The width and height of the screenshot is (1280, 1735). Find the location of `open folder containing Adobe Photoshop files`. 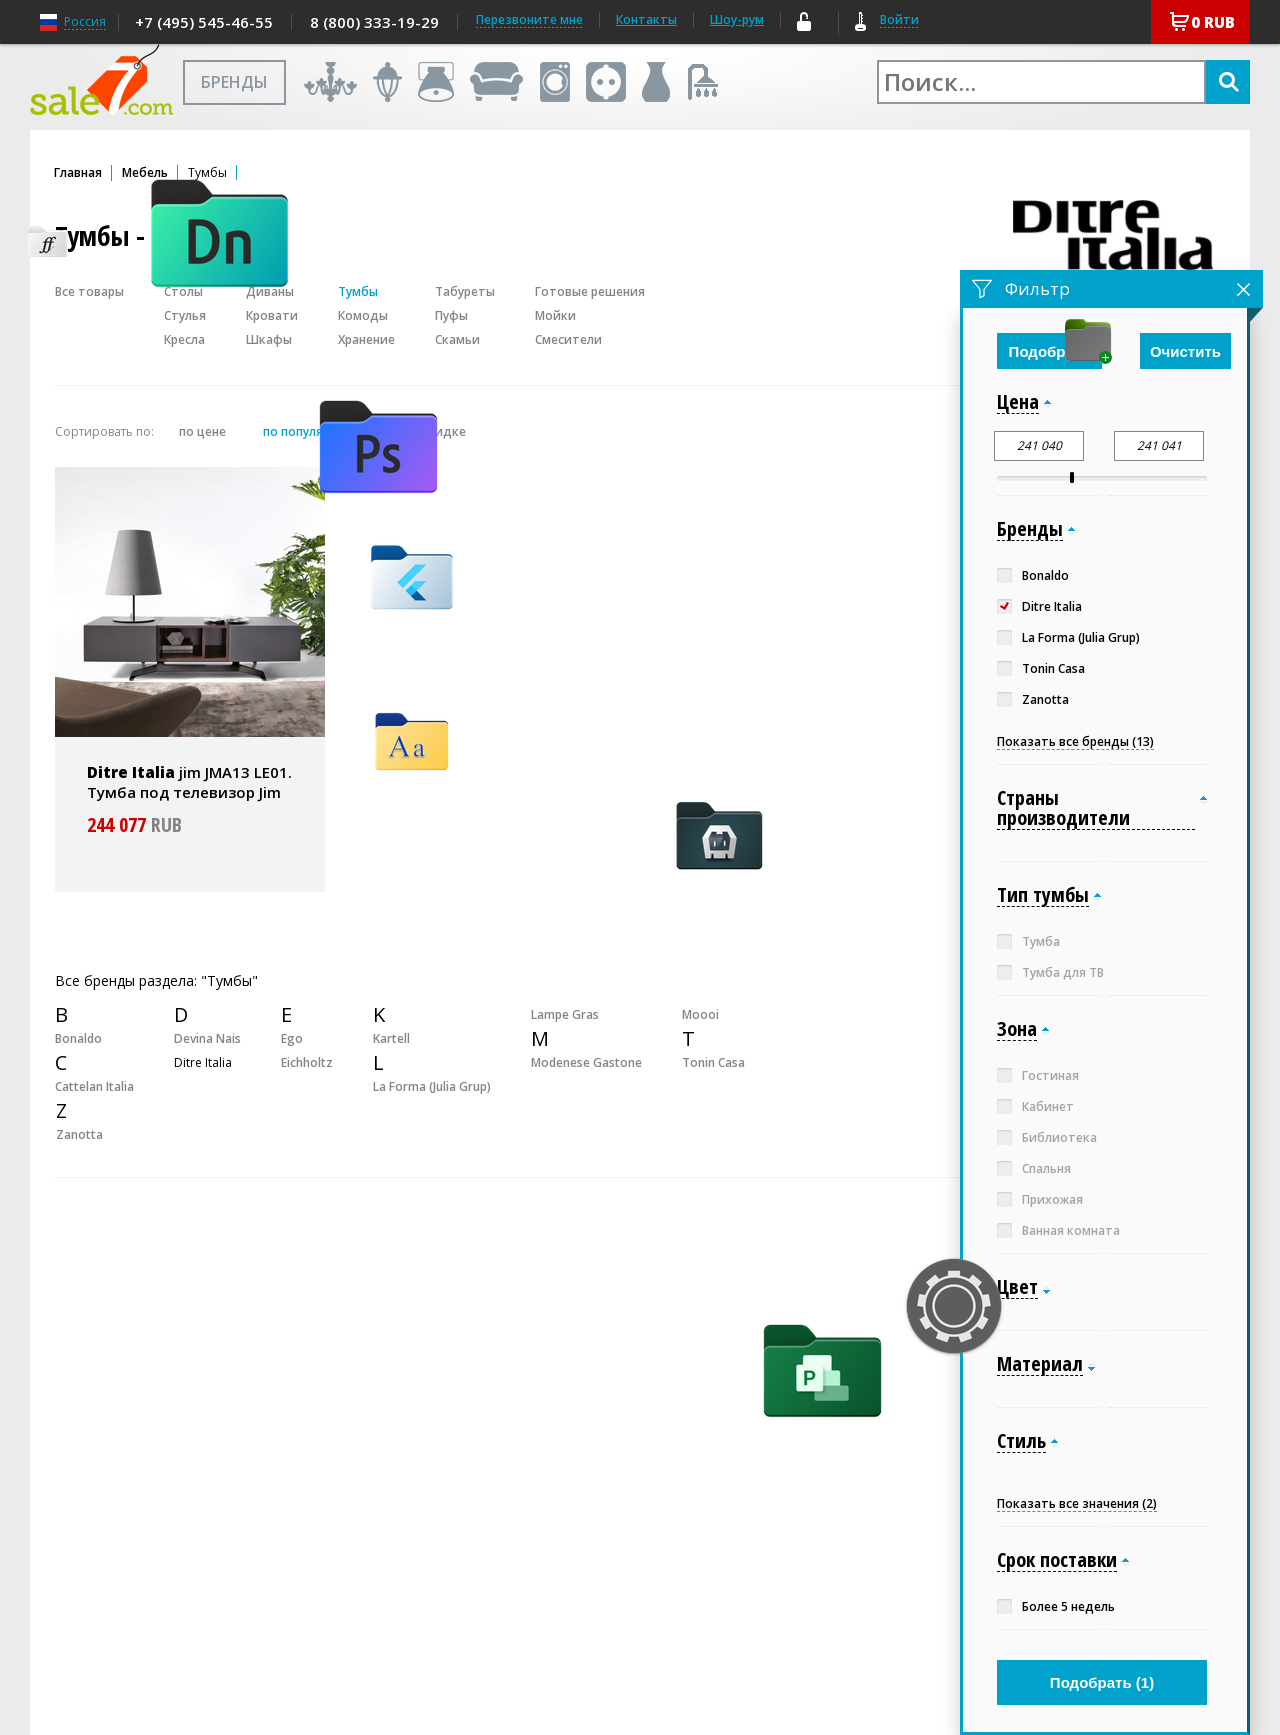

open folder containing Adobe Photoshop files is located at coordinates (378, 450).